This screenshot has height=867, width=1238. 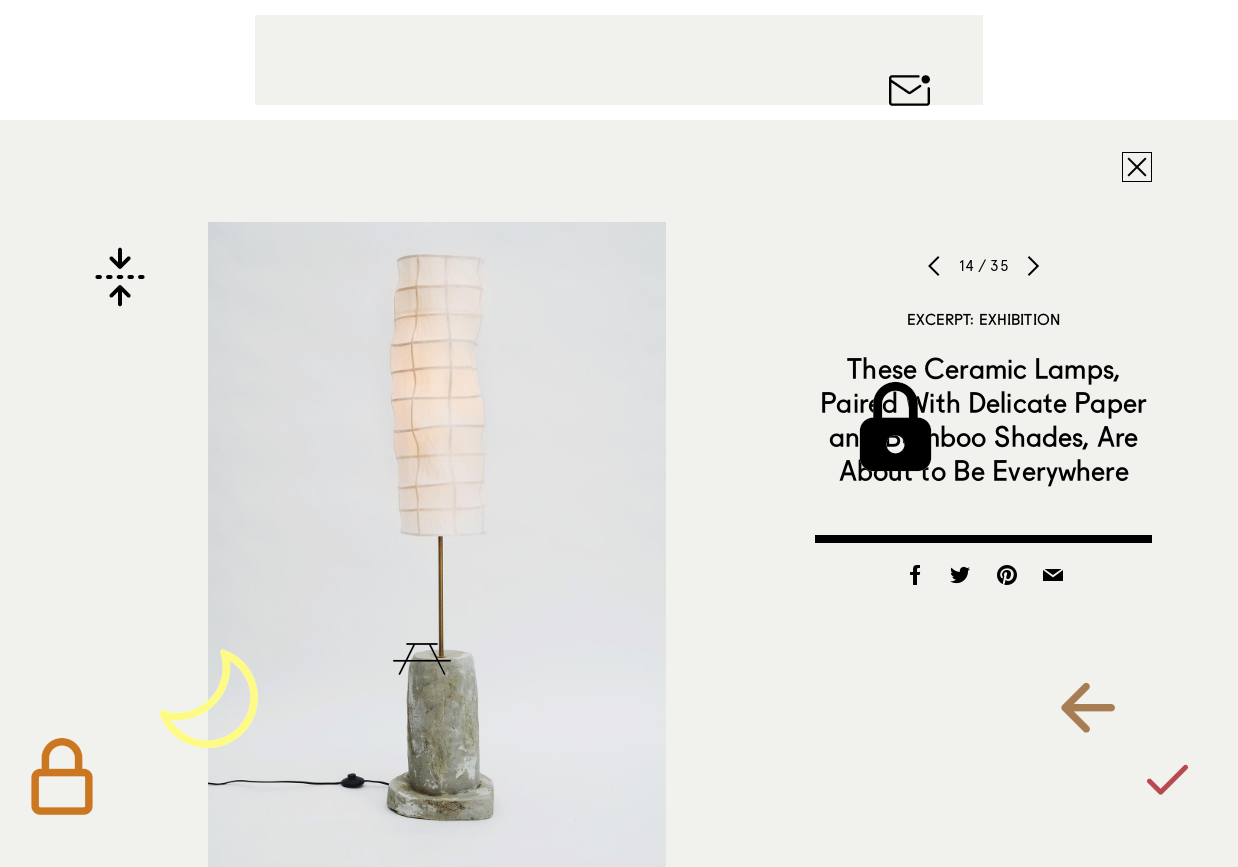 I want to click on collapse or fold content section, so click(x=120, y=277).